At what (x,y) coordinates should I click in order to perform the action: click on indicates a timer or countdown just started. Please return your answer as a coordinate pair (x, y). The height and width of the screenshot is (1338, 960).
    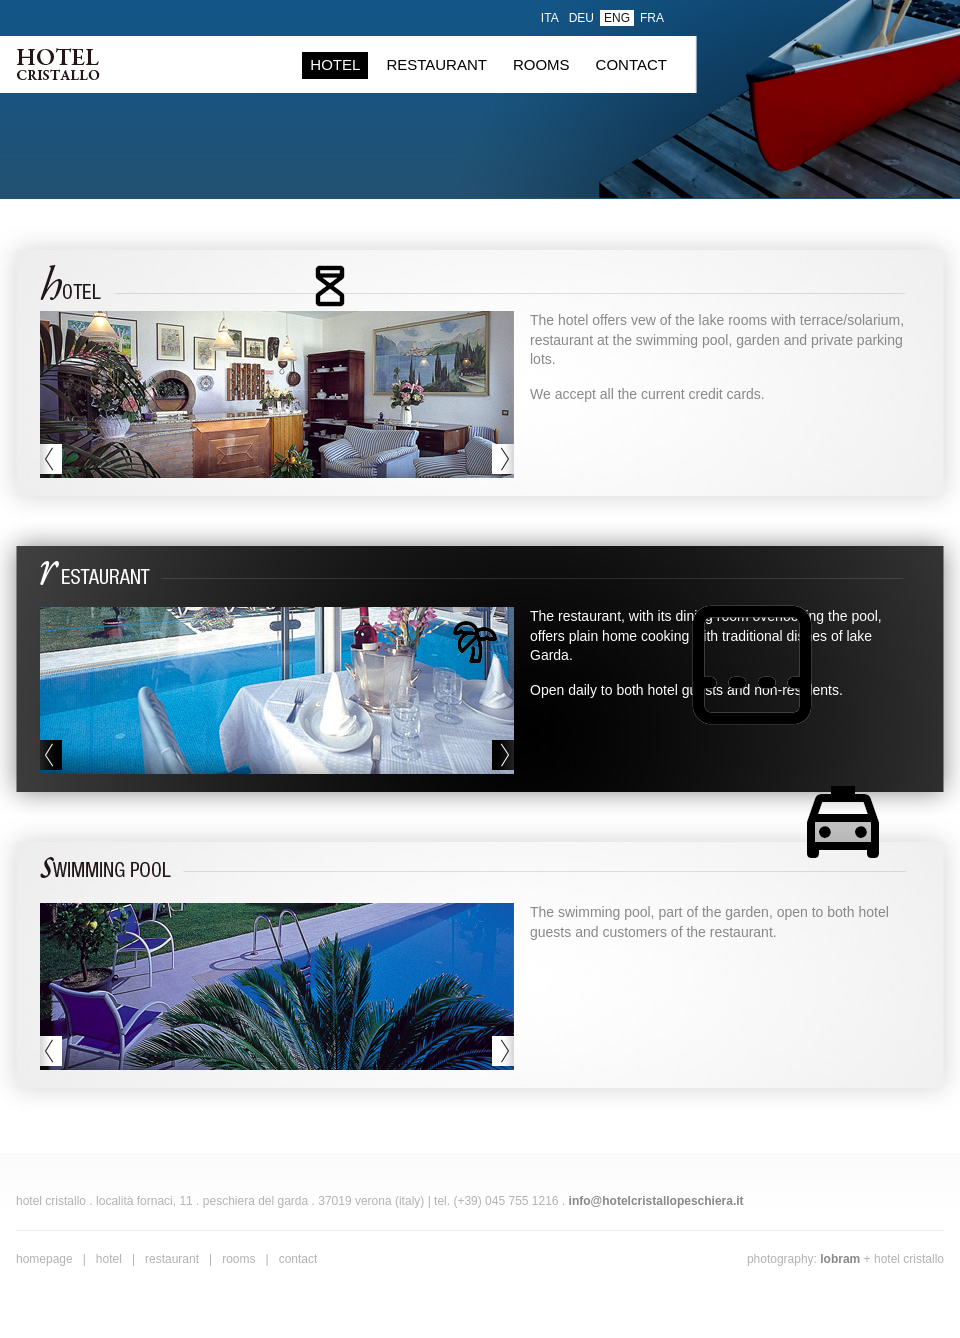
    Looking at the image, I should click on (330, 286).